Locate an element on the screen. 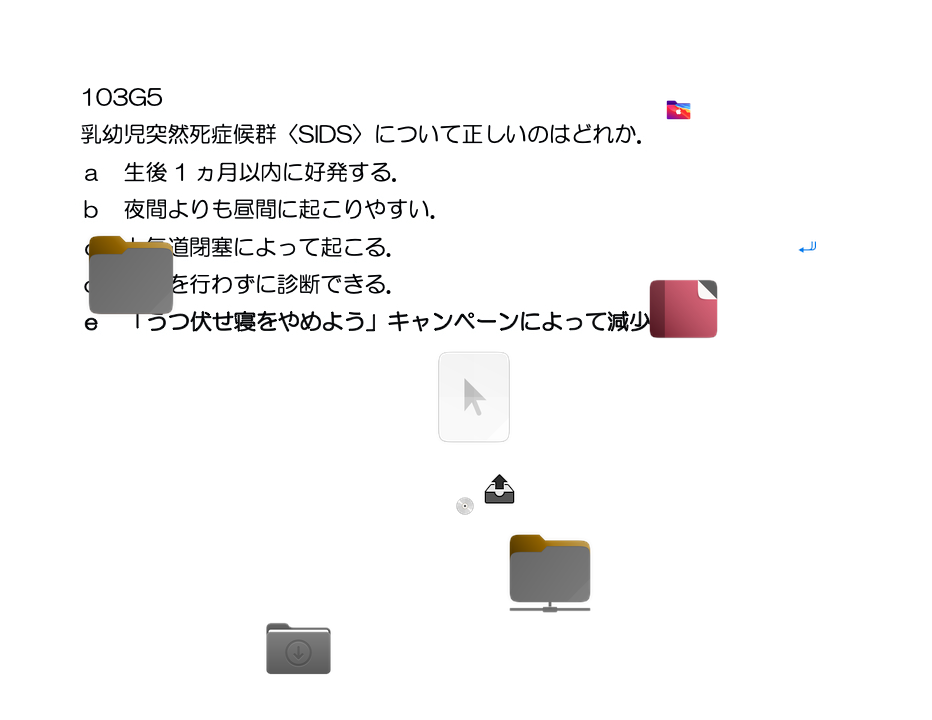 The height and width of the screenshot is (720, 932). reply to all recipients of an email is located at coordinates (807, 246).